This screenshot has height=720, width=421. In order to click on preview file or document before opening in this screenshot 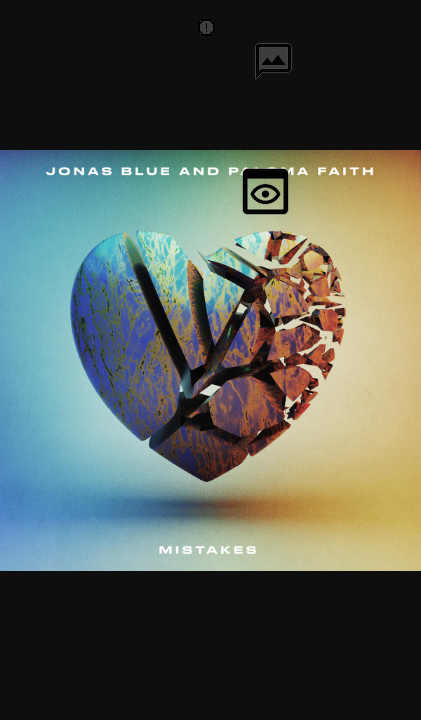, I will do `click(265, 191)`.